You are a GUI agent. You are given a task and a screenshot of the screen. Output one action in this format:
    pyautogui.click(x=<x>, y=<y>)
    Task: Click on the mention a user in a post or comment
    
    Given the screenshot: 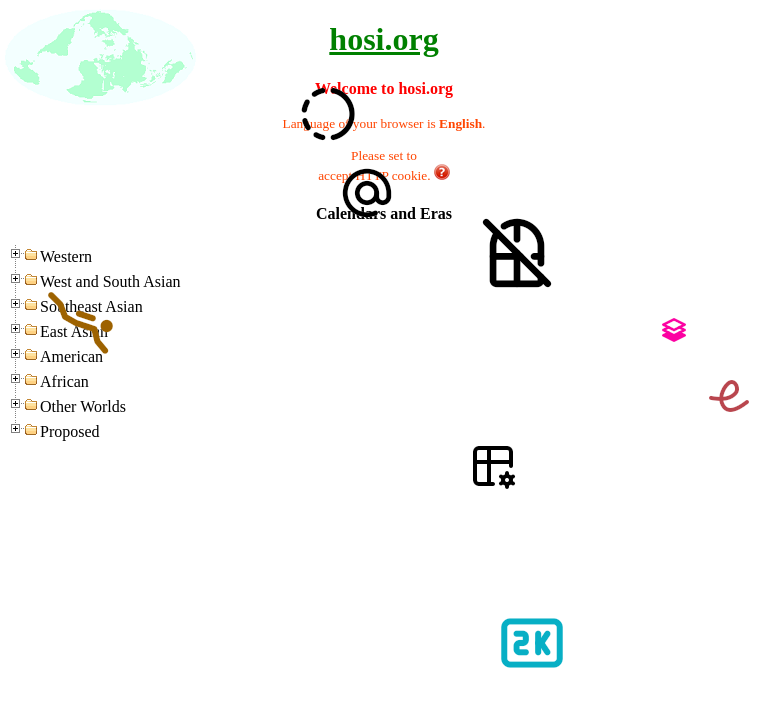 What is the action you would take?
    pyautogui.click(x=367, y=193)
    